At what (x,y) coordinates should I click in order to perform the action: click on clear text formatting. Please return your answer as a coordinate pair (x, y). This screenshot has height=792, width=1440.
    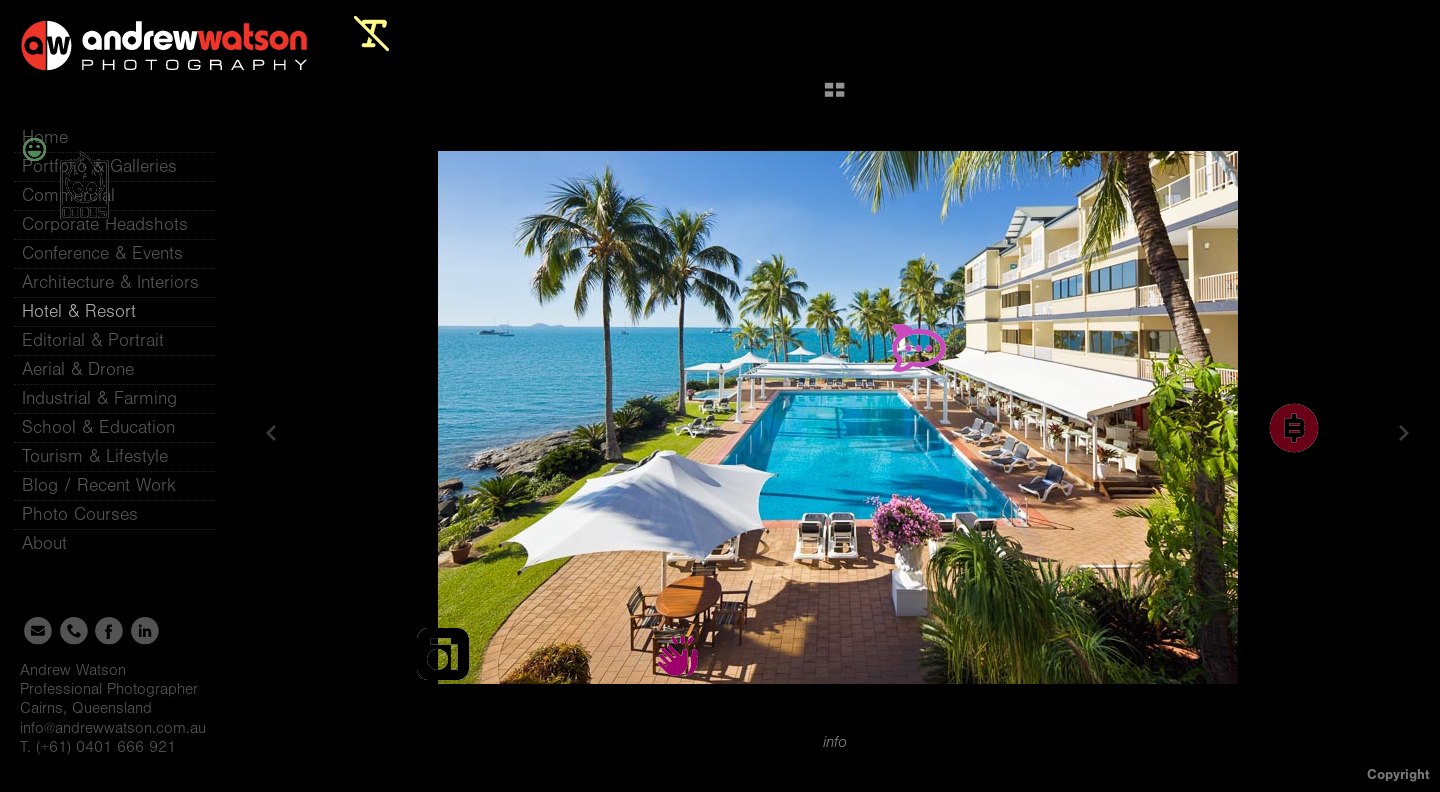
    Looking at the image, I should click on (371, 33).